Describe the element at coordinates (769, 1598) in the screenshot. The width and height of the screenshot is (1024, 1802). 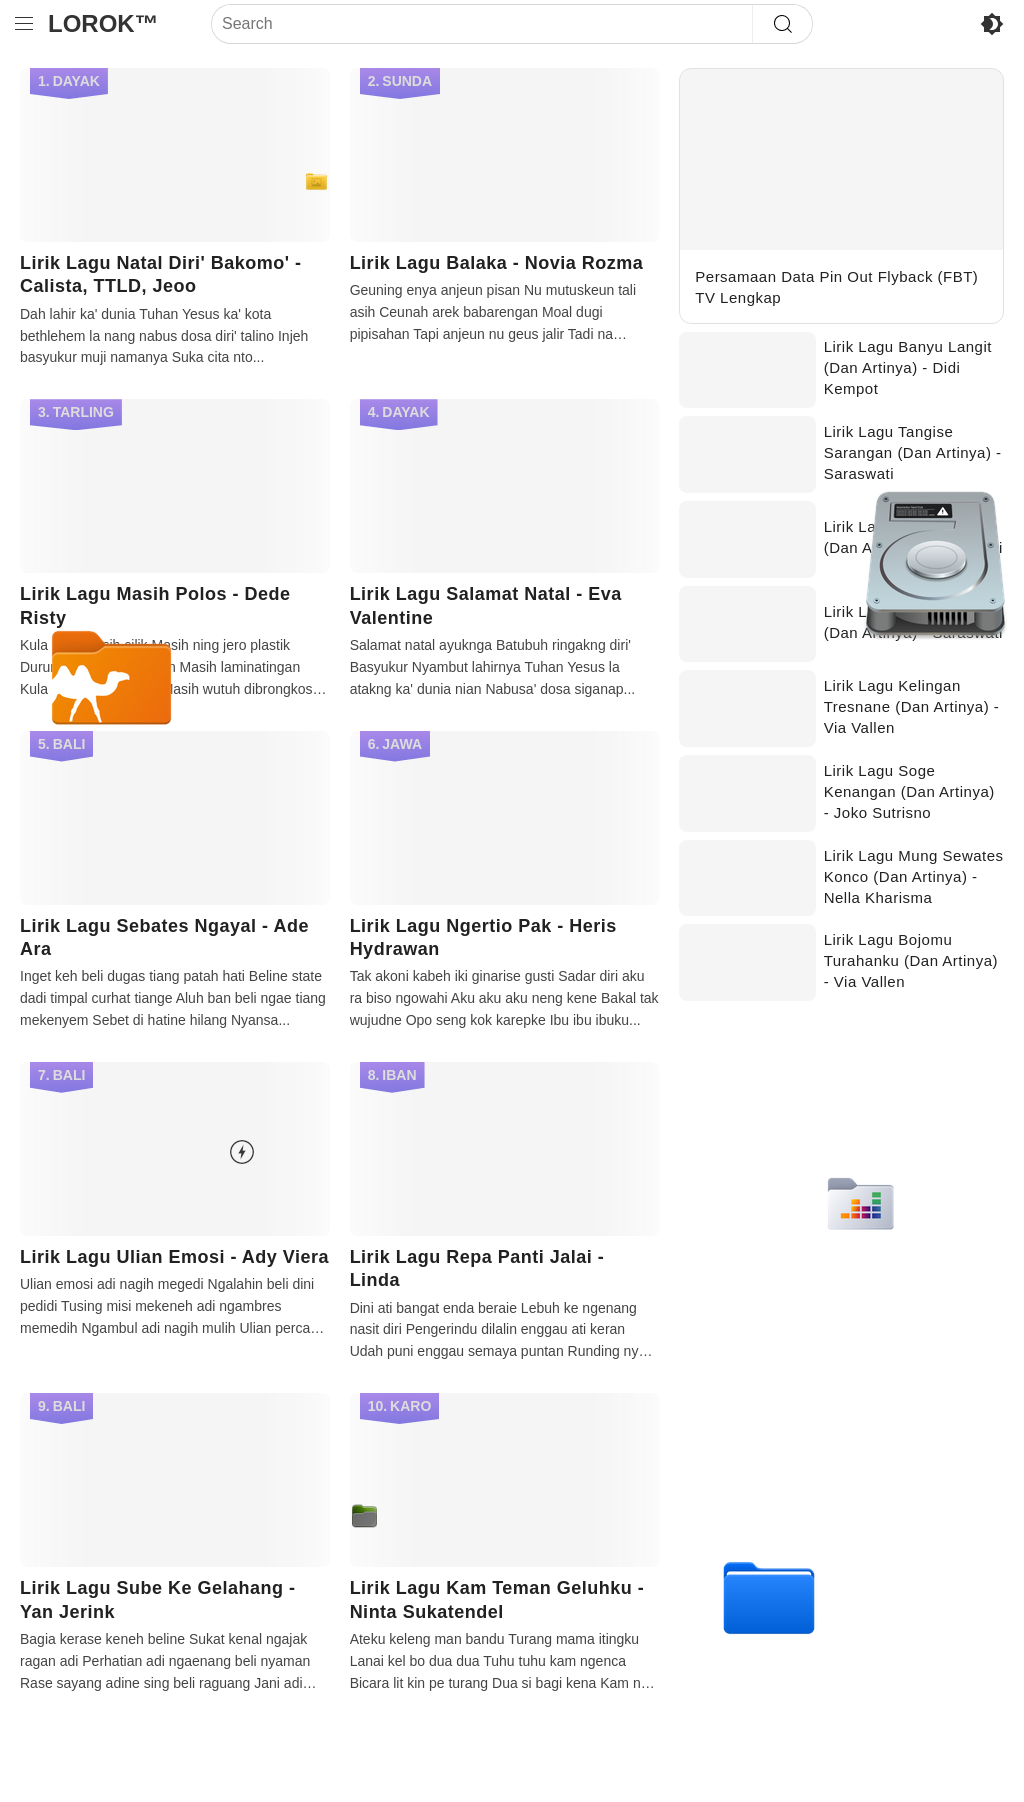
I see `open folder to view files` at that location.